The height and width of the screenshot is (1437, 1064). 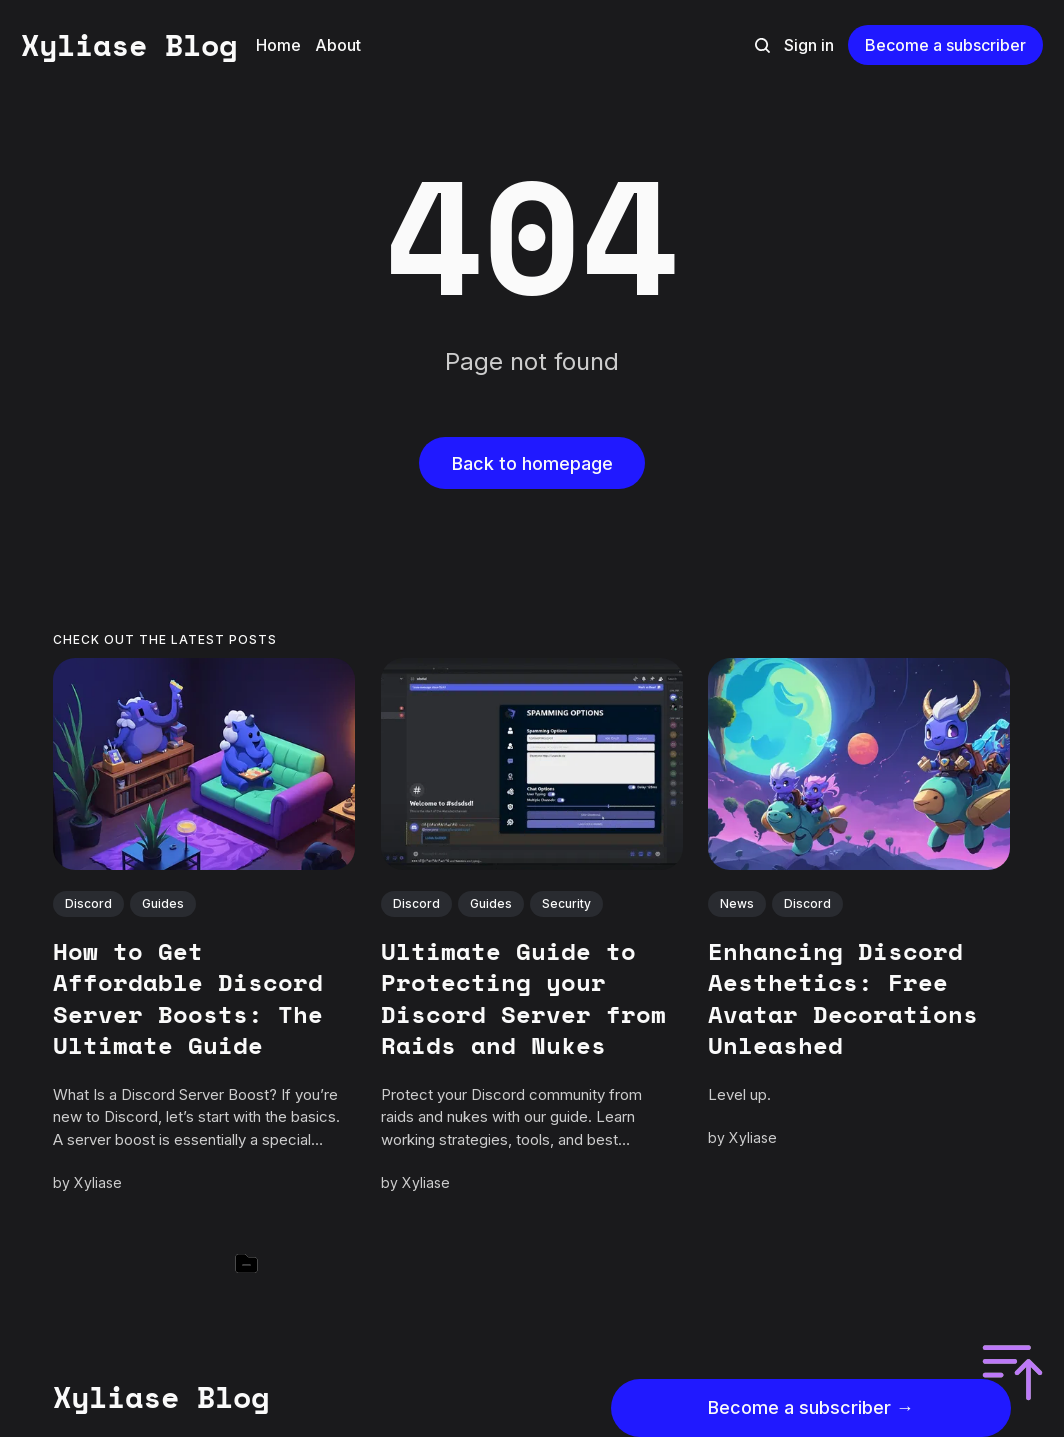 What do you see at coordinates (246, 1263) in the screenshot?
I see `remove a file or folder` at bounding box center [246, 1263].